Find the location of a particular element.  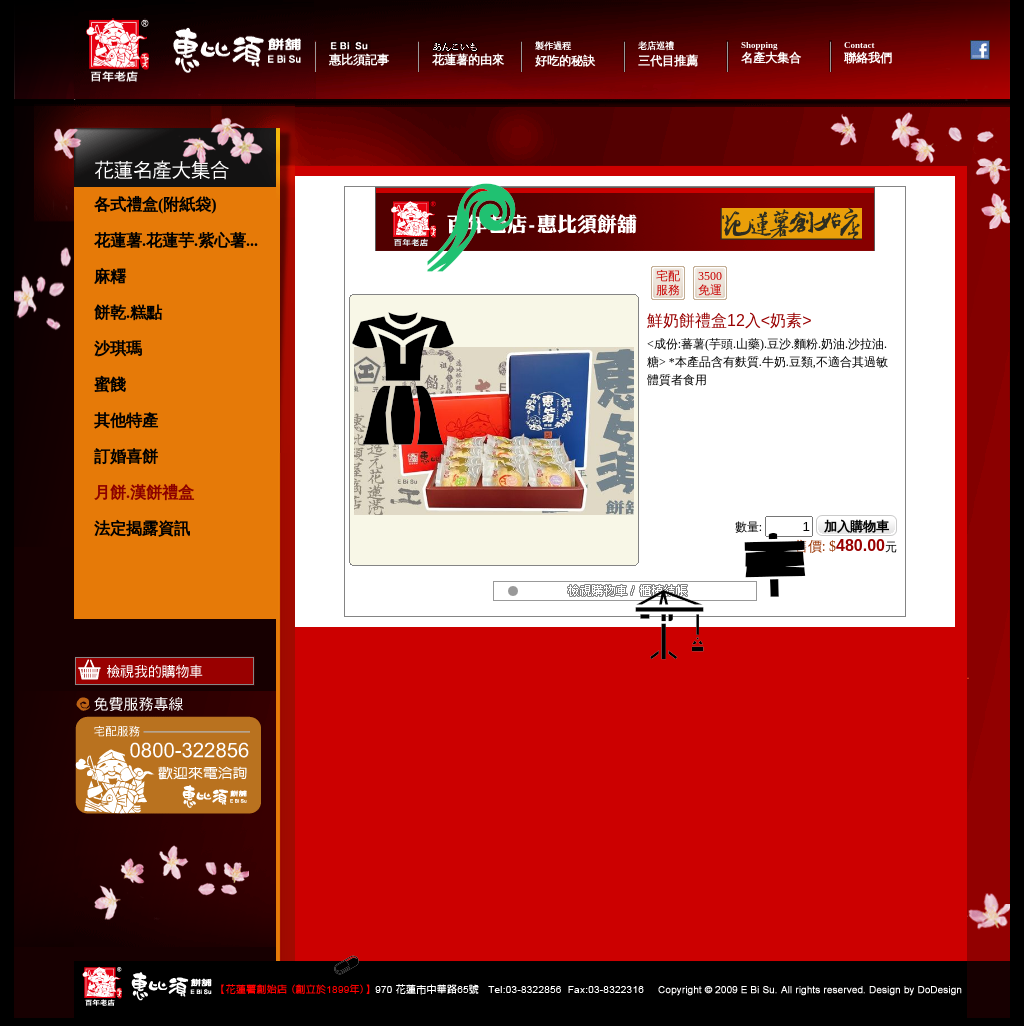

view travel outfit options is located at coordinates (403, 377).